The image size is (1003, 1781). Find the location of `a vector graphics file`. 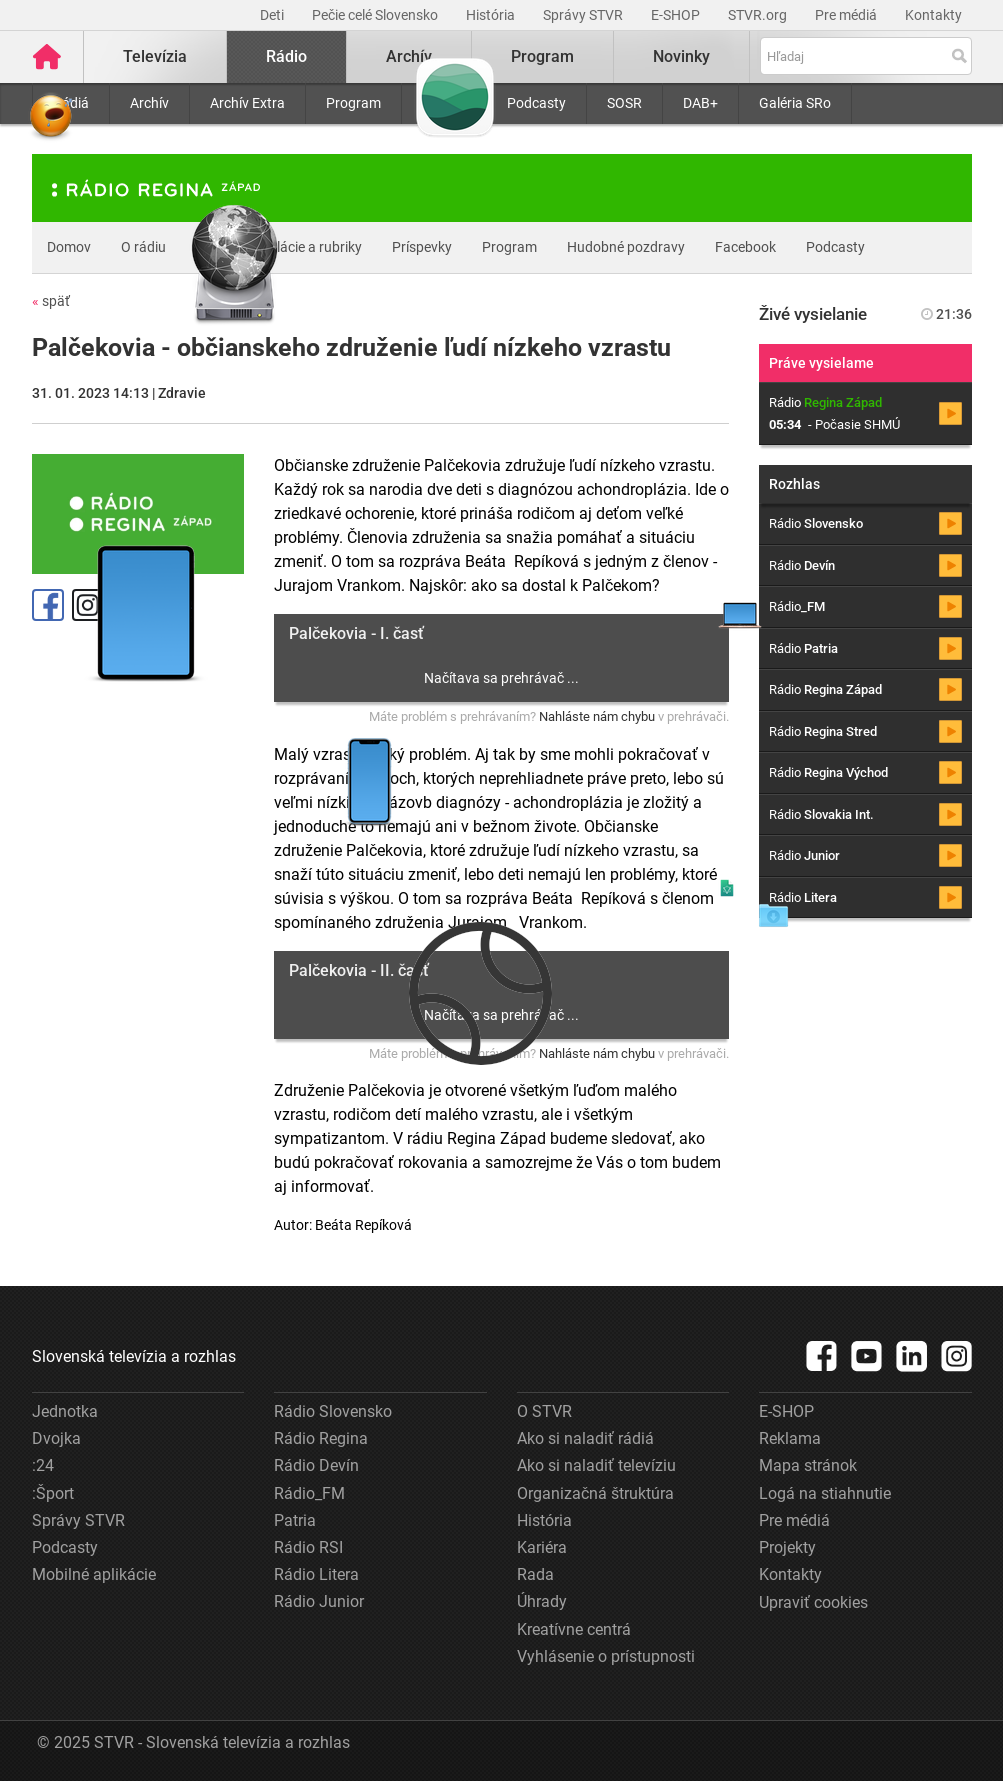

a vector graphics file is located at coordinates (727, 888).